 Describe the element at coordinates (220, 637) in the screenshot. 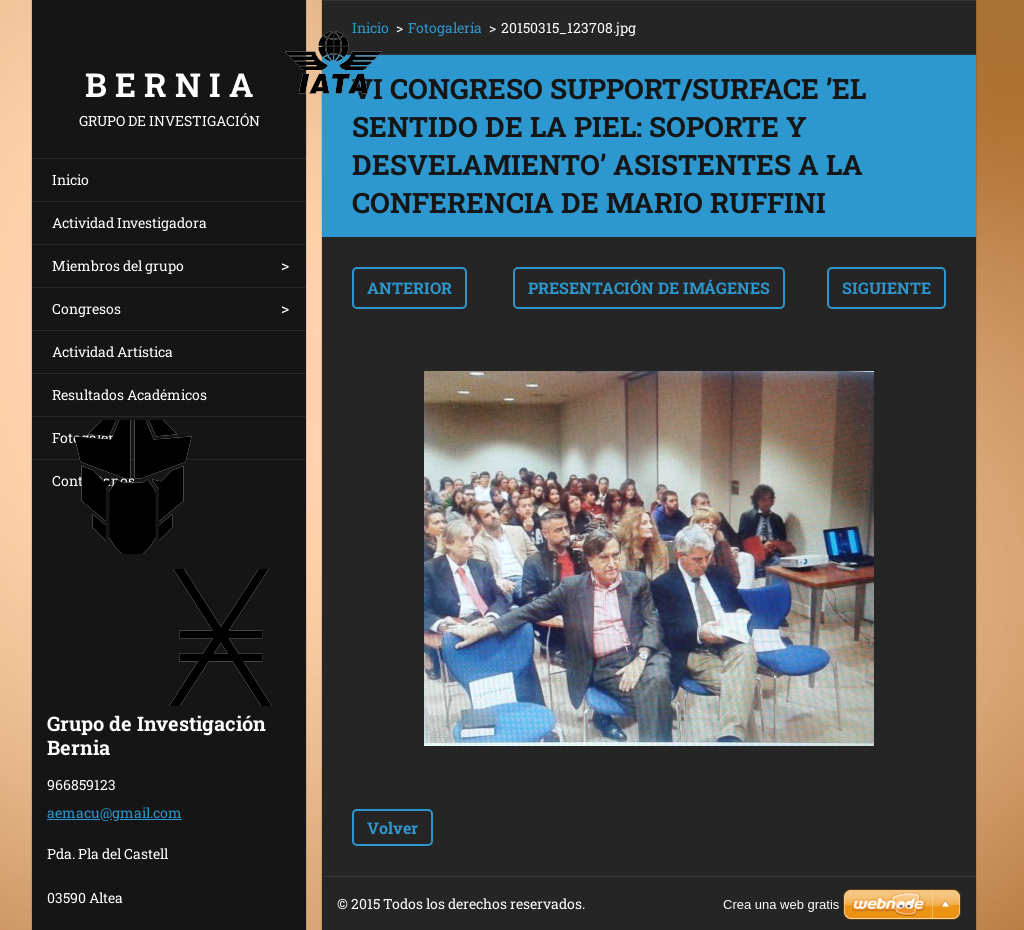

I see `nano cryptocurrency logo` at that location.